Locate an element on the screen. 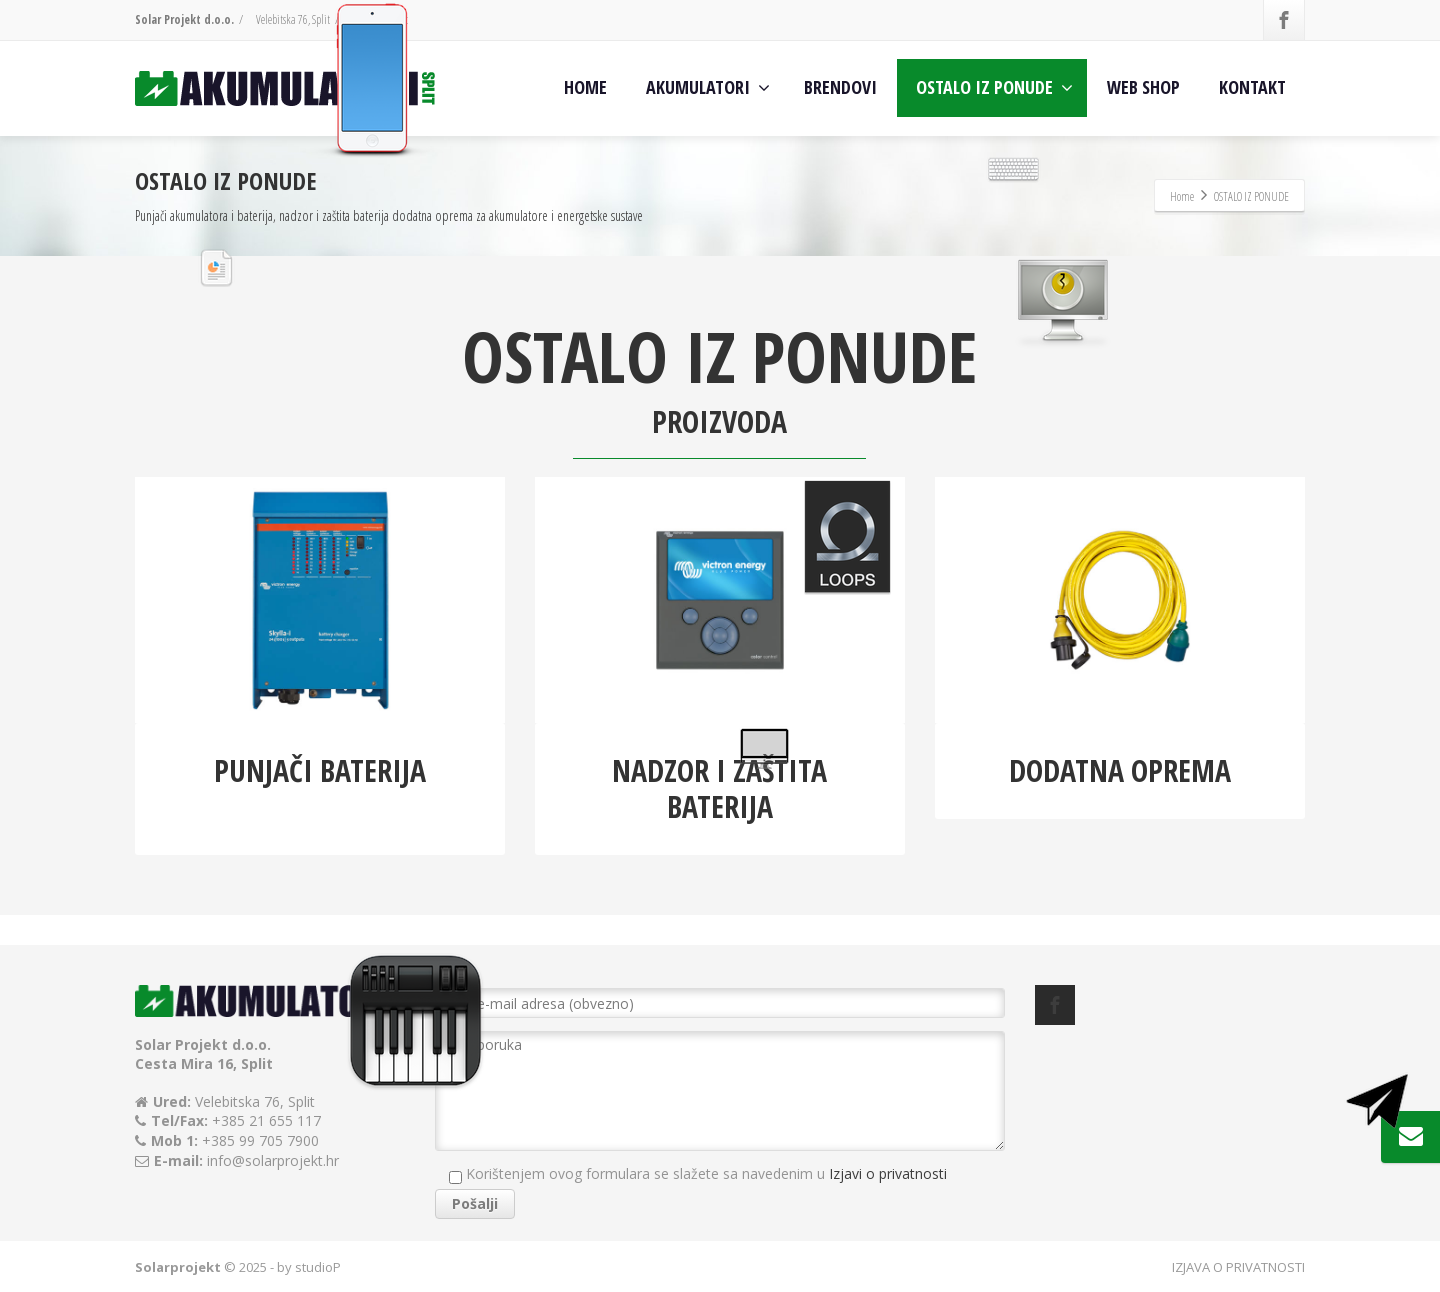 The image size is (1440, 1292). manage Apple Loops storage in GarageBand is located at coordinates (847, 539).